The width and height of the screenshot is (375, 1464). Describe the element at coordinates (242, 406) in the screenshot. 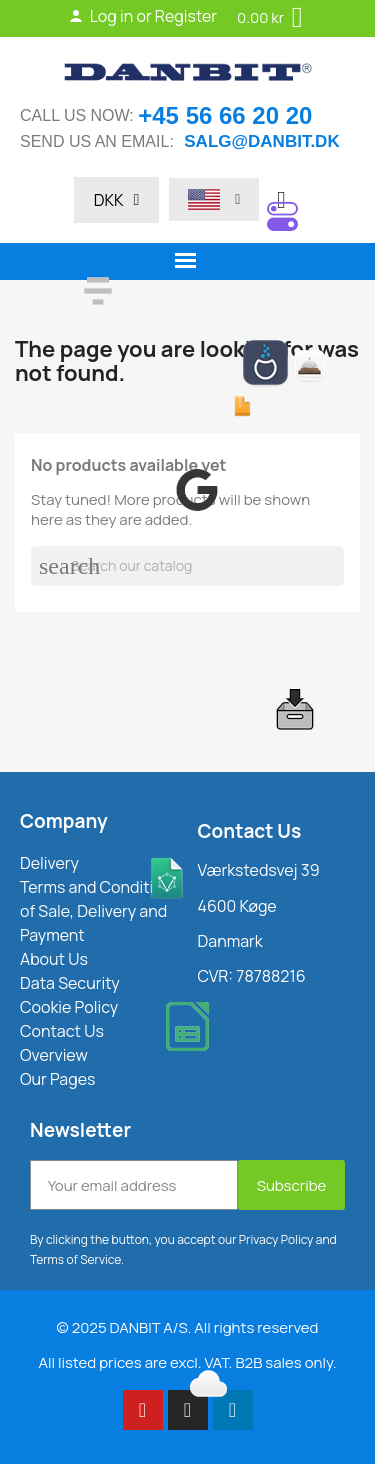

I see `a compressed package or archive file` at that location.